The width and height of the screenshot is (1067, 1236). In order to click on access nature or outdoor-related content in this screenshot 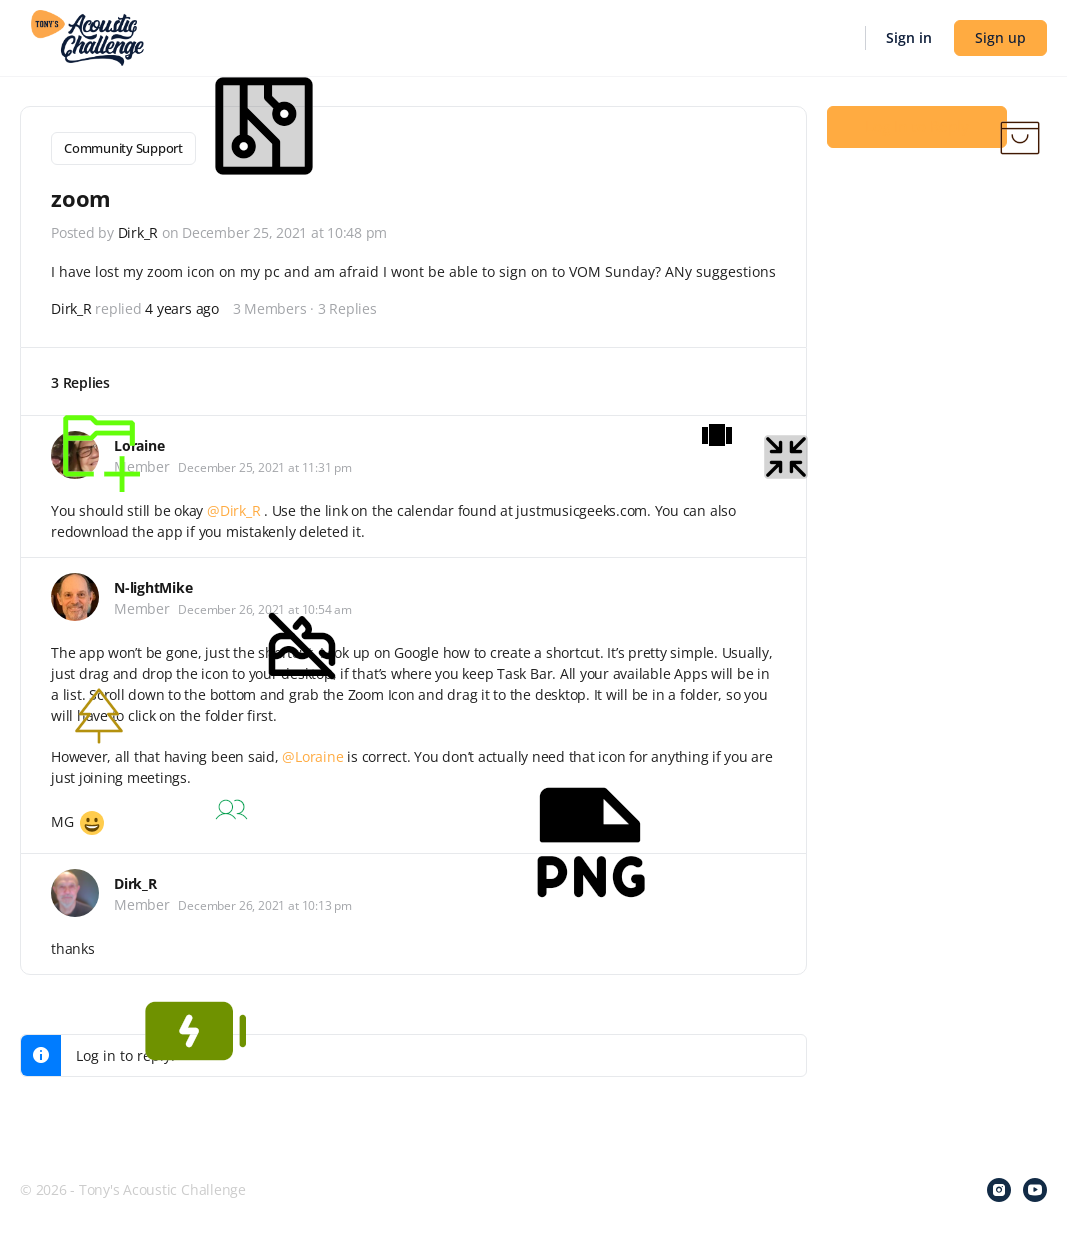, I will do `click(99, 716)`.